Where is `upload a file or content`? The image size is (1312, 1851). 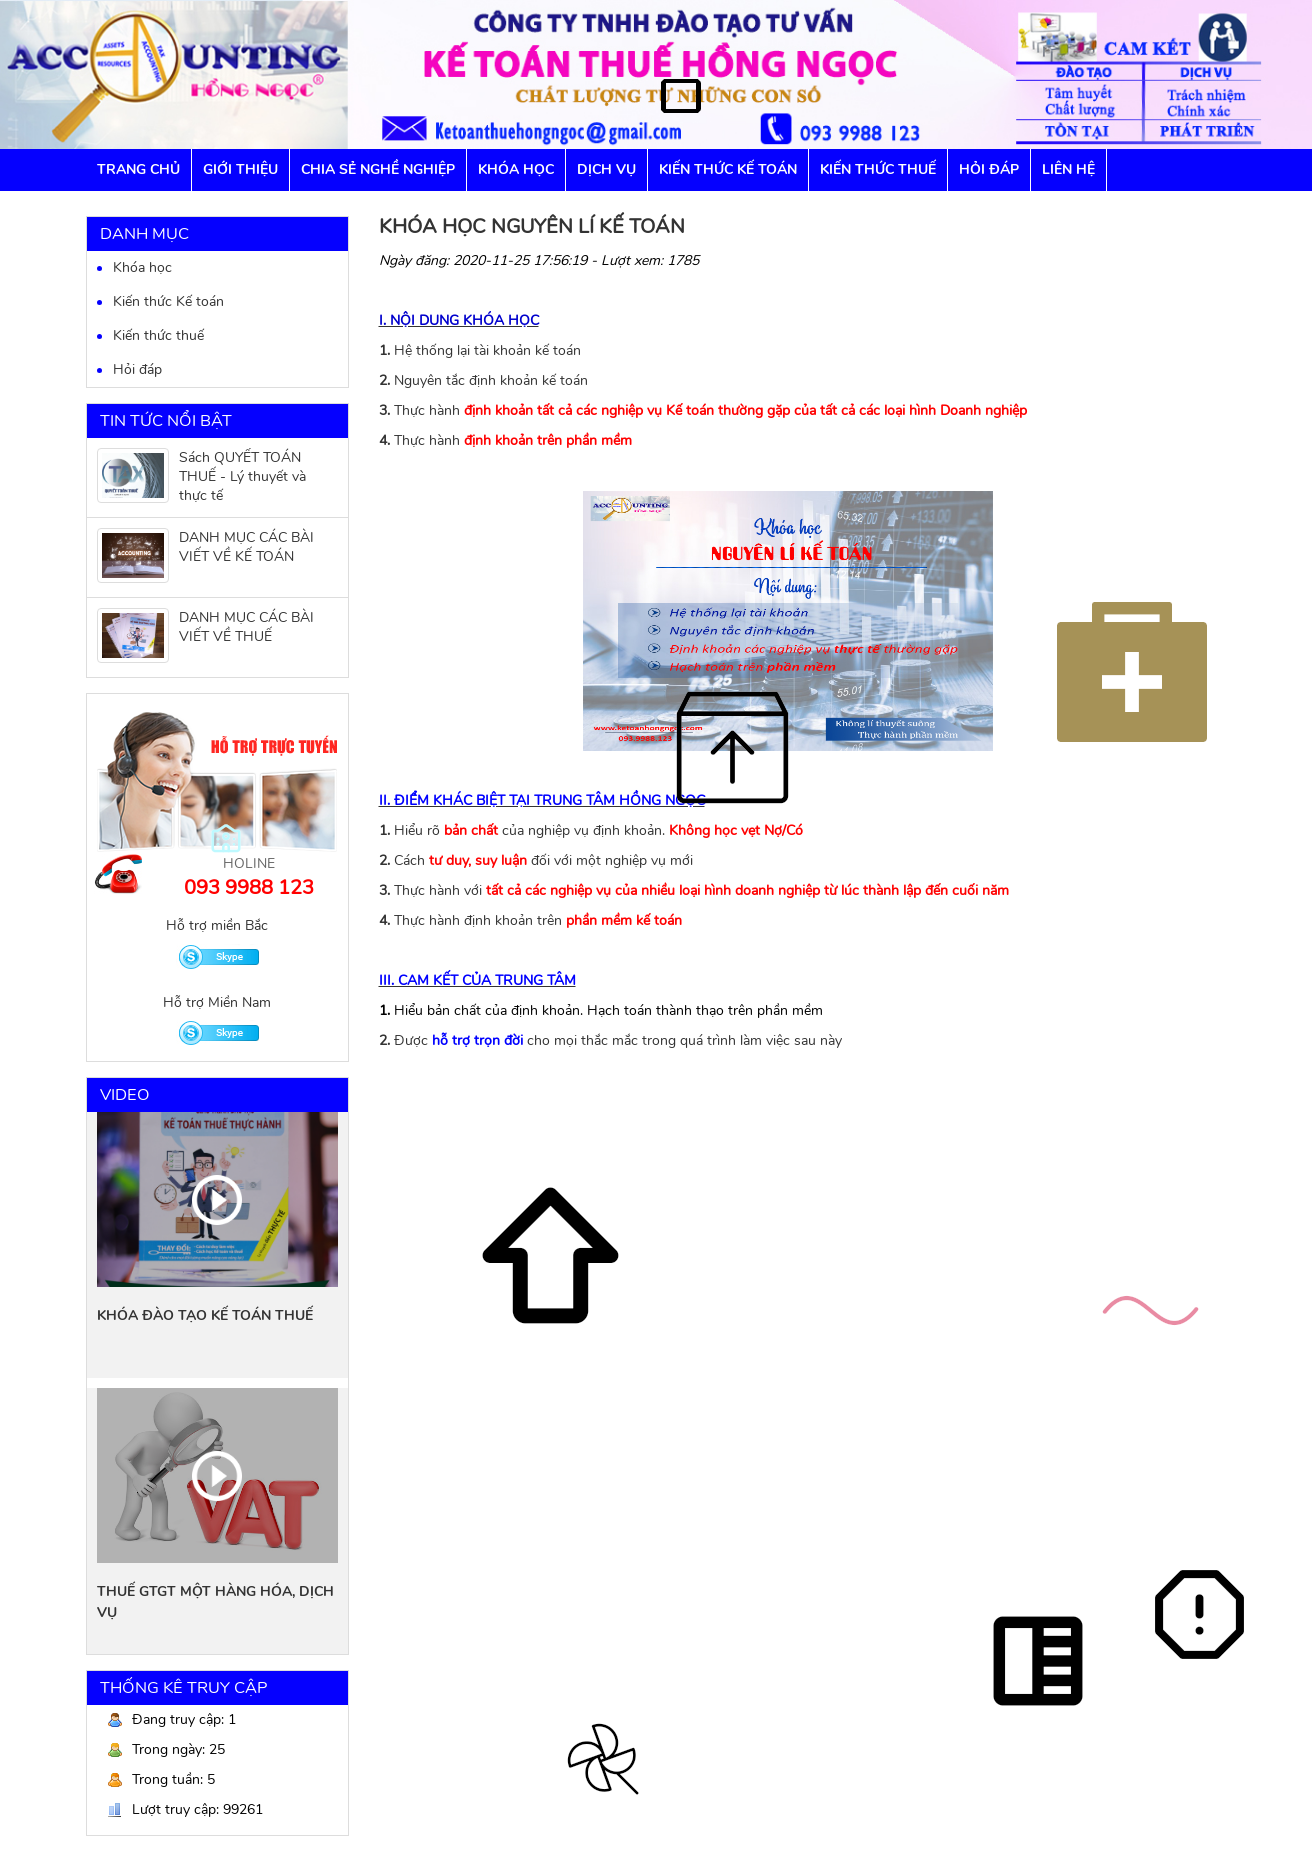 upload a file or content is located at coordinates (550, 1260).